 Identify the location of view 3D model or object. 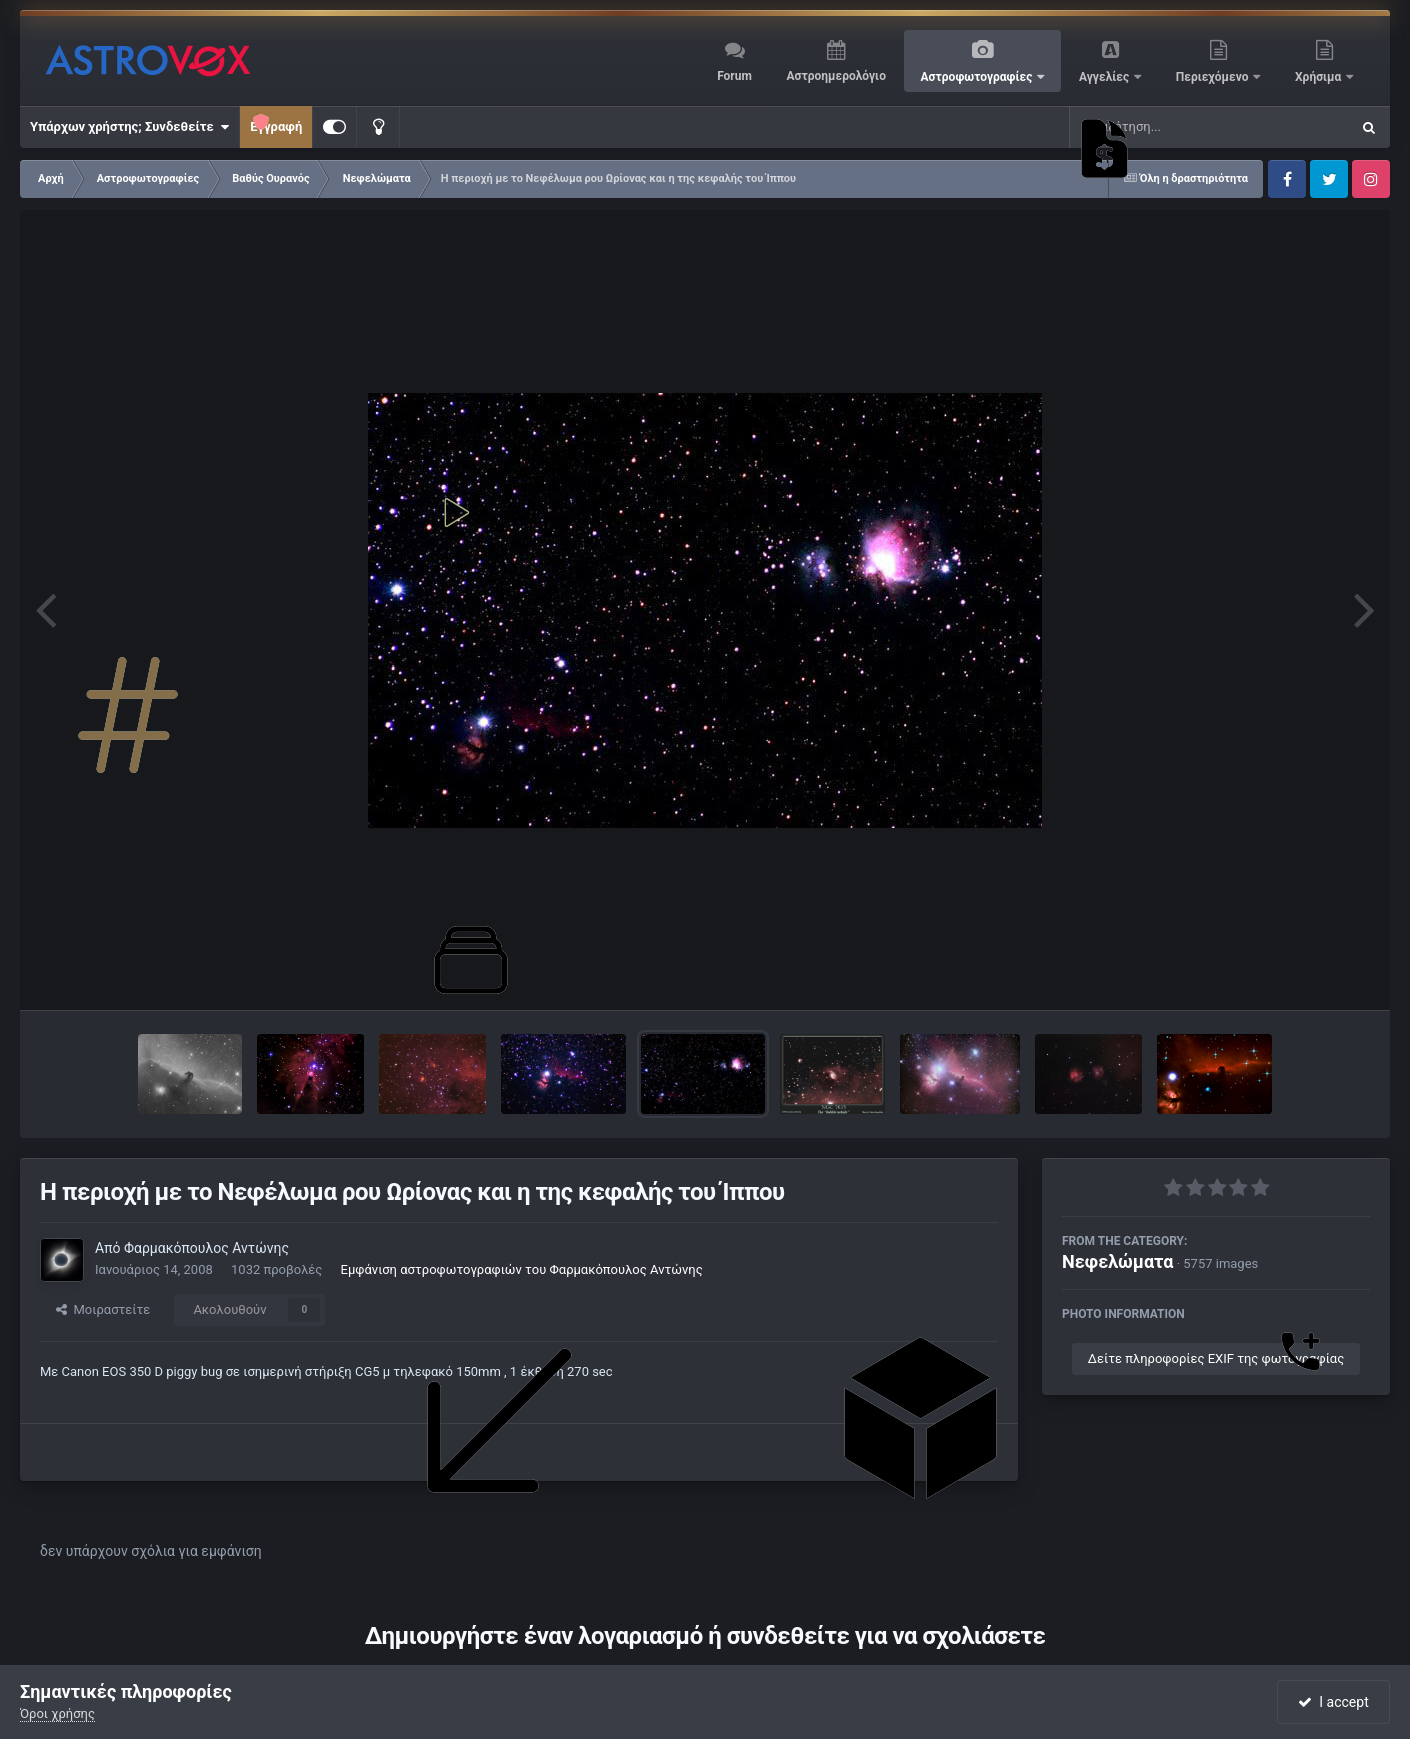
(920, 1419).